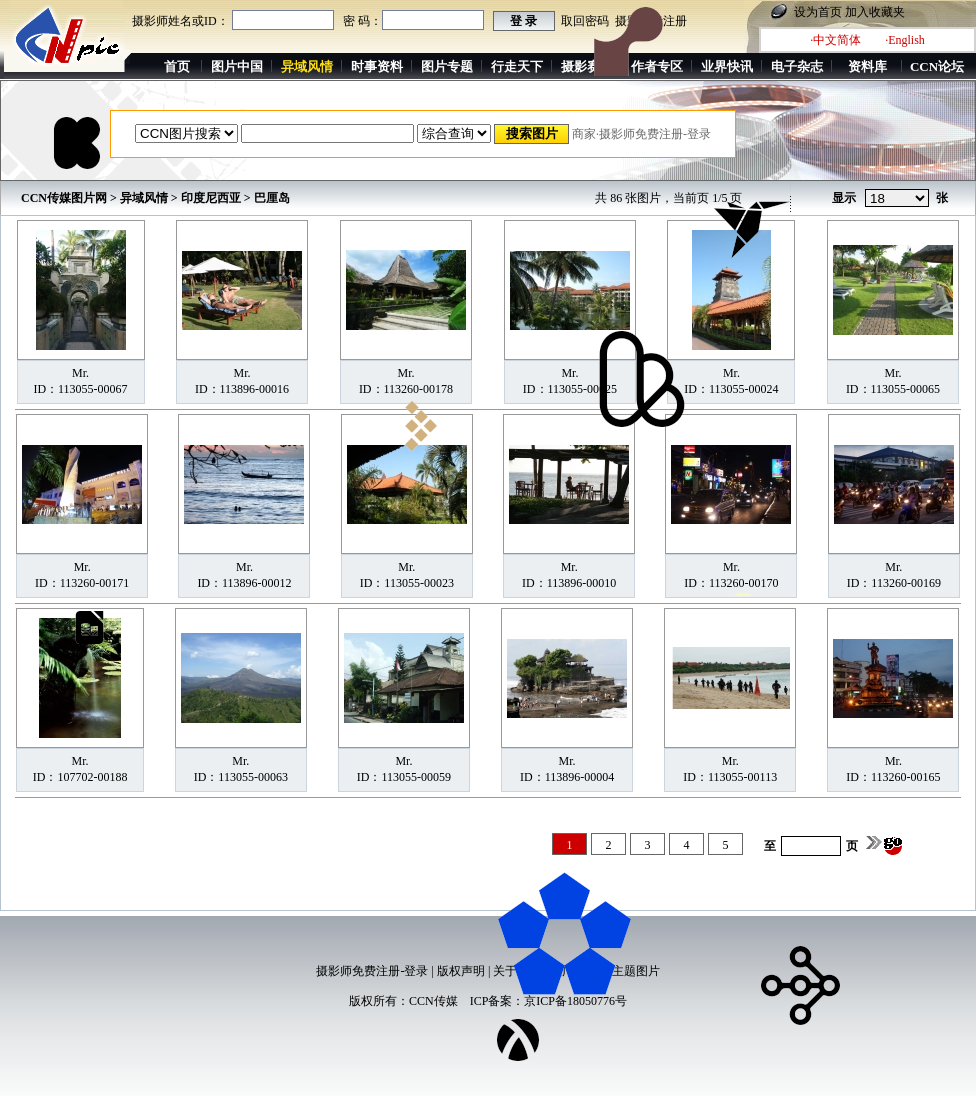 This screenshot has width=976, height=1096. I want to click on rootssage app or service logo, so click(564, 933).